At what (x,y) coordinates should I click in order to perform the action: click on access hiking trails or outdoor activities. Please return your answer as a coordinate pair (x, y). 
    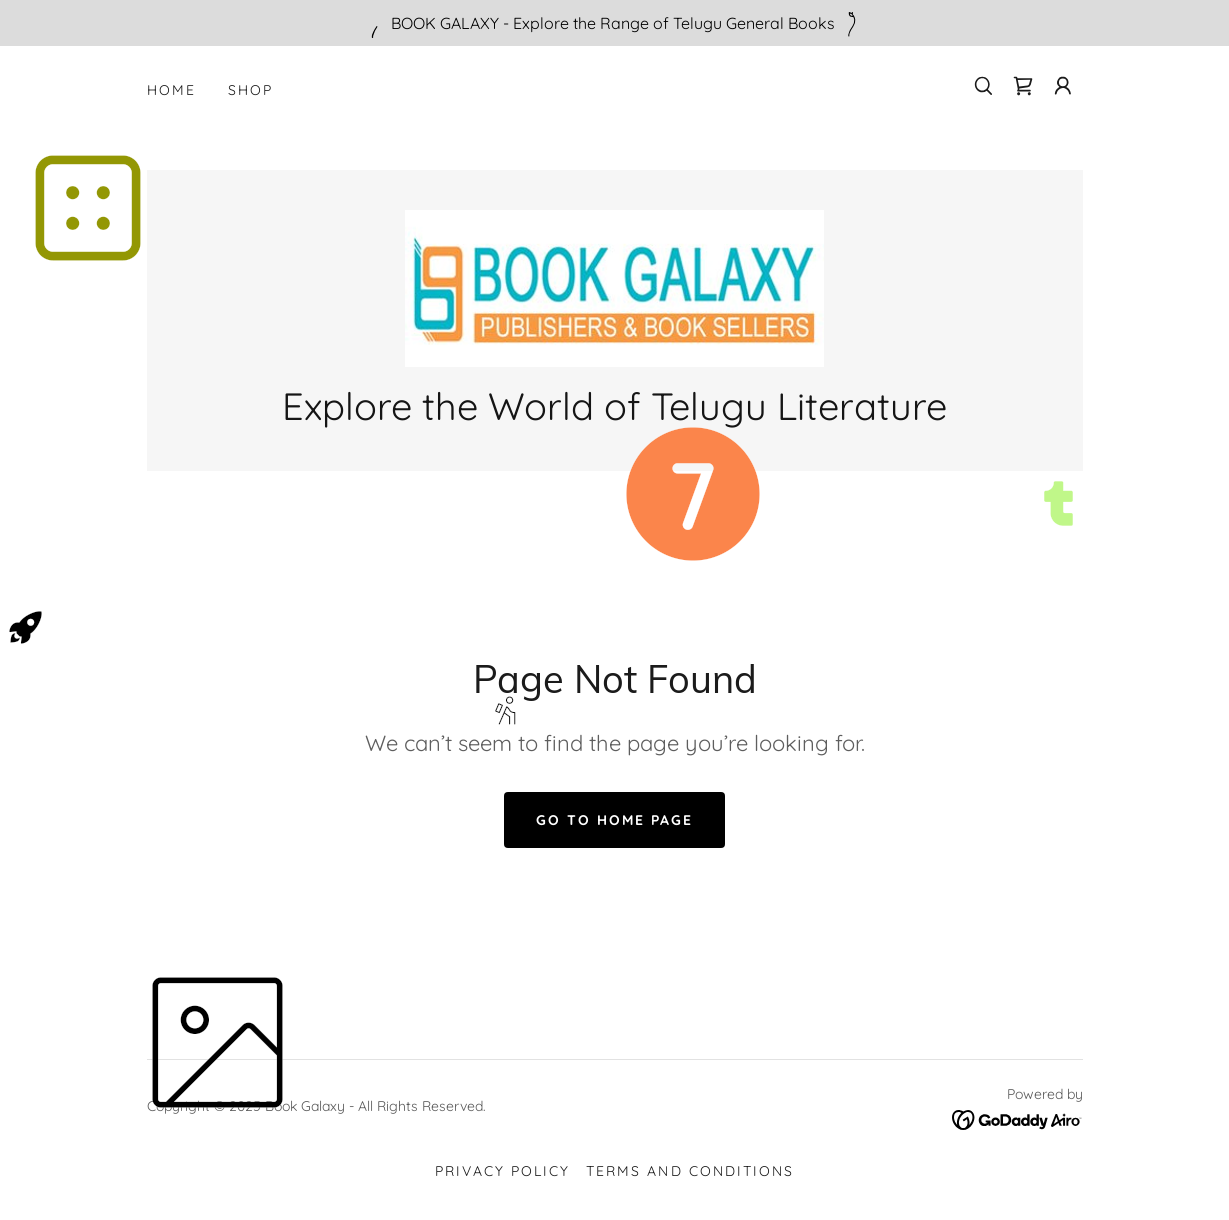
    Looking at the image, I should click on (506, 710).